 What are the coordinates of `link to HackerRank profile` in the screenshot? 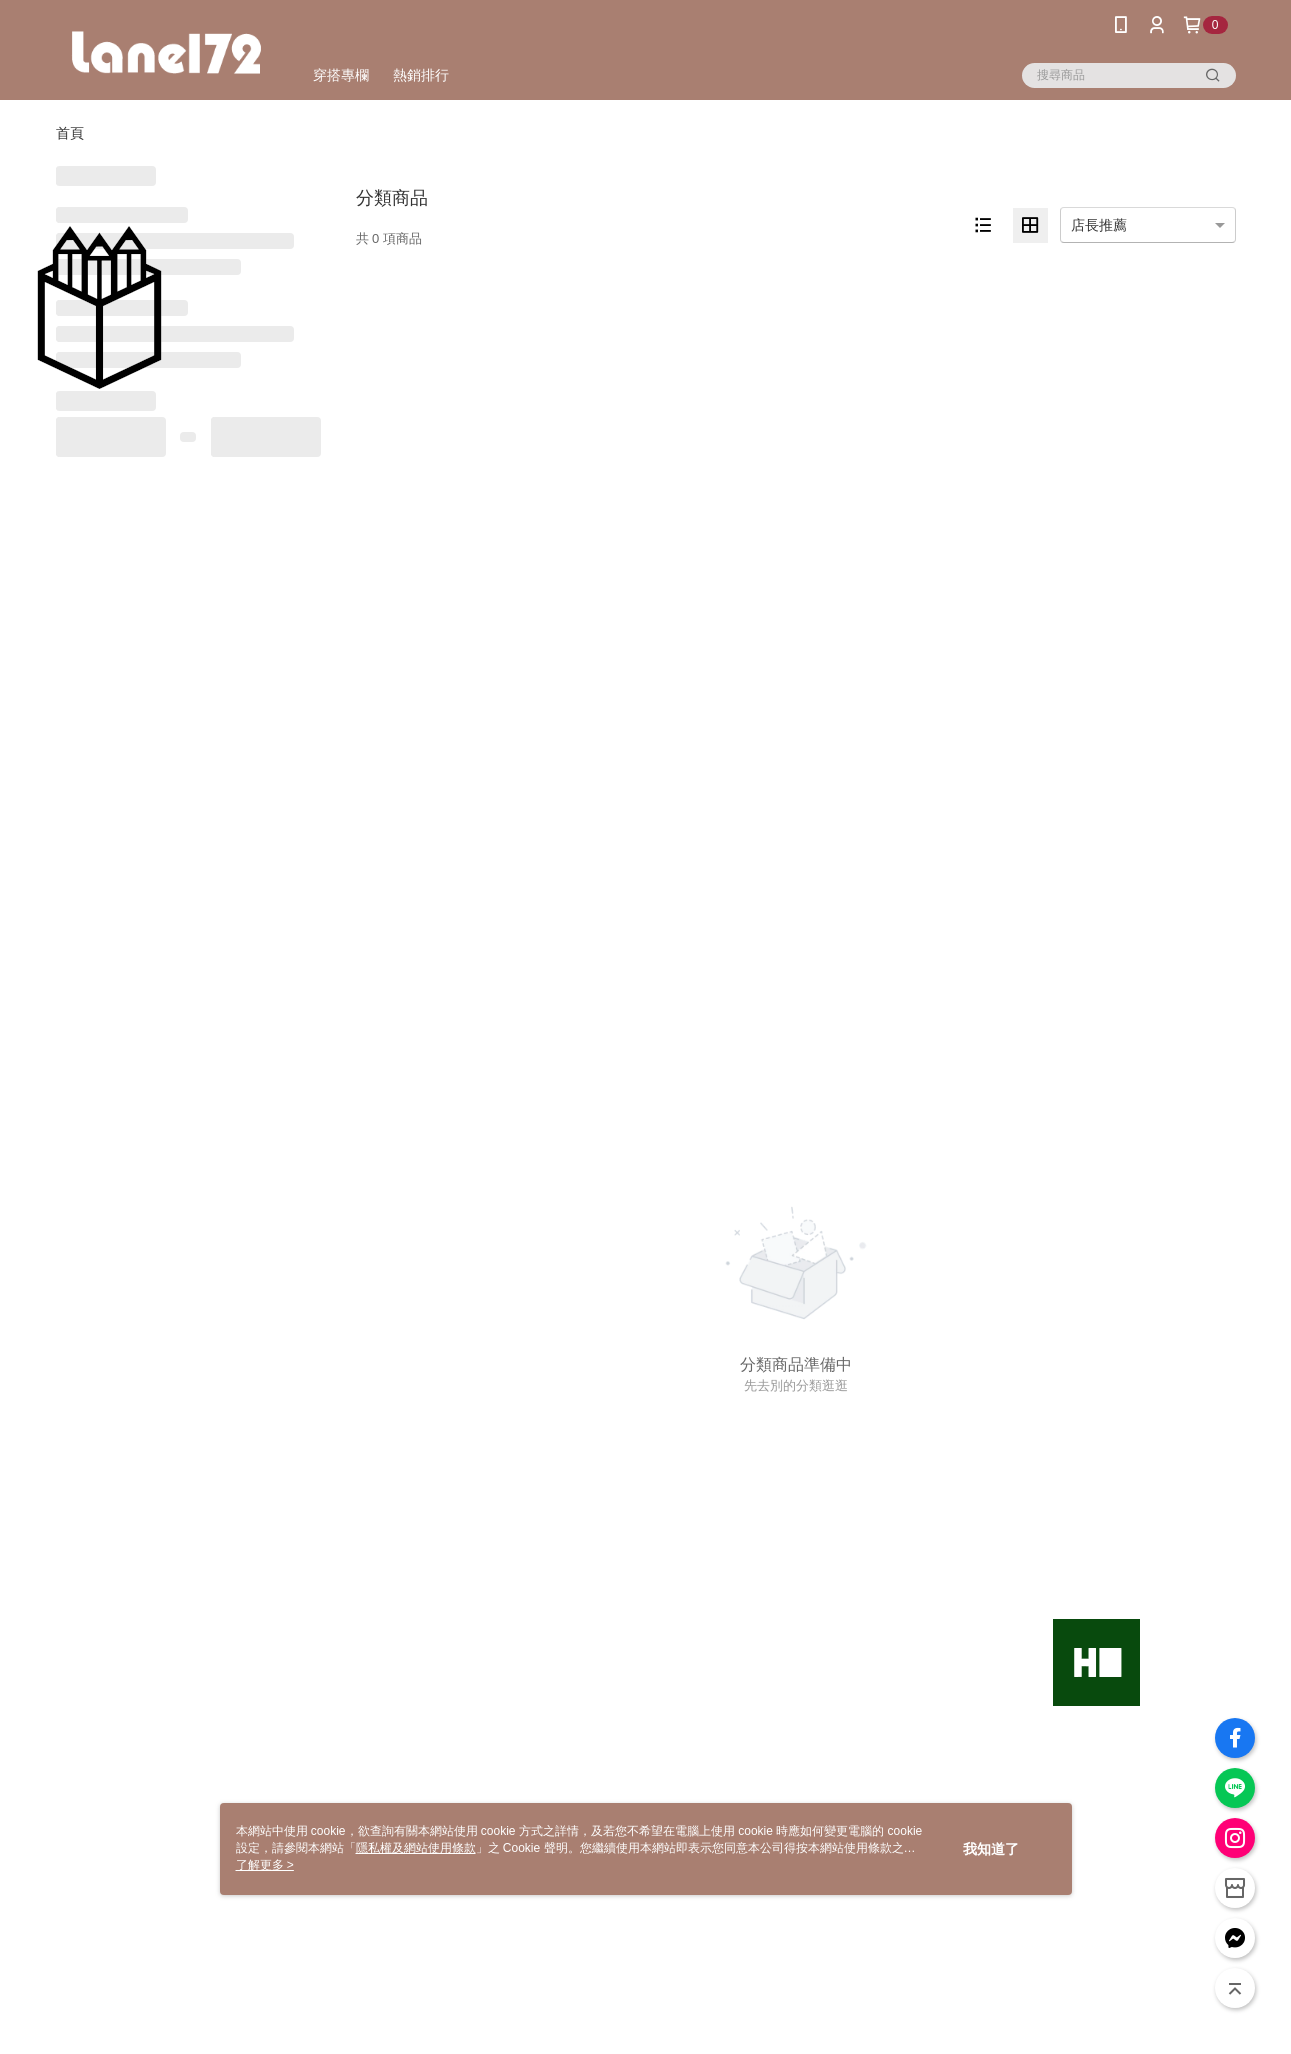 It's located at (1096, 1662).